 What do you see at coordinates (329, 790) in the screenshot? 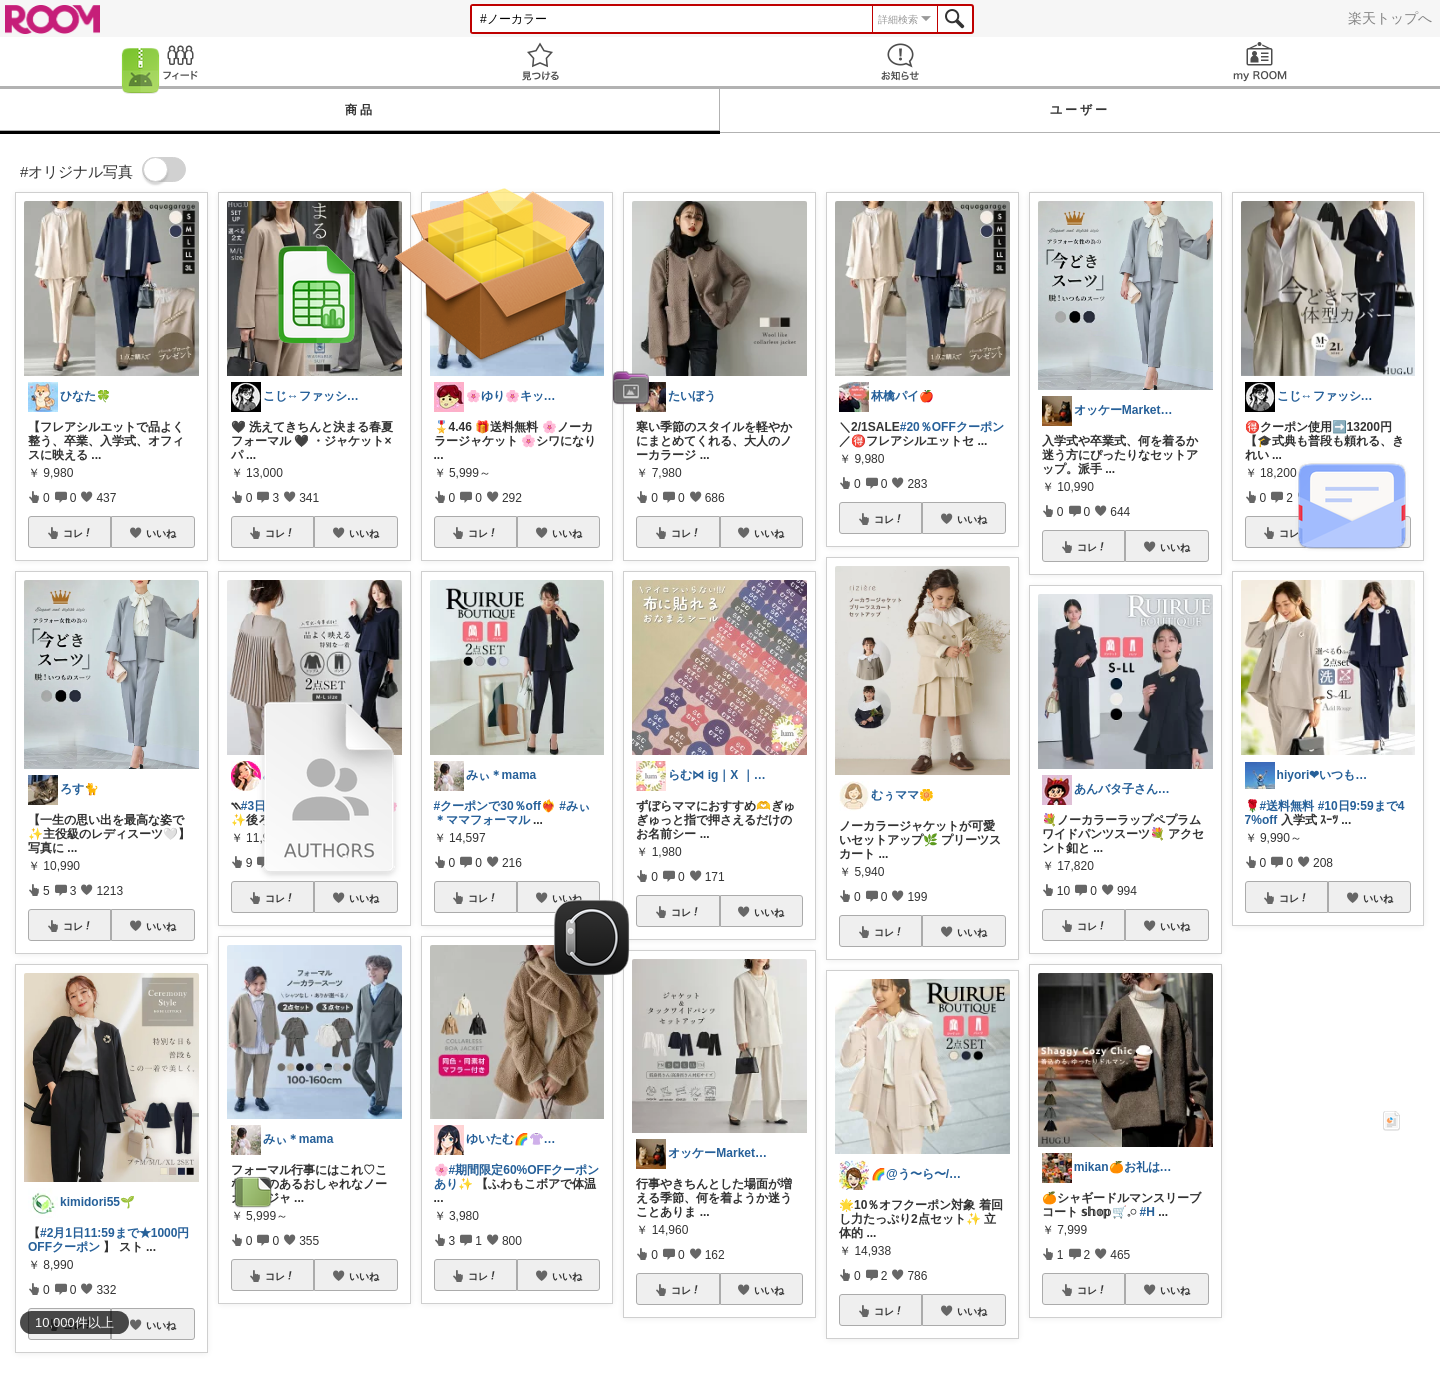
I see `authors or contributors text file` at bounding box center [329, 790].